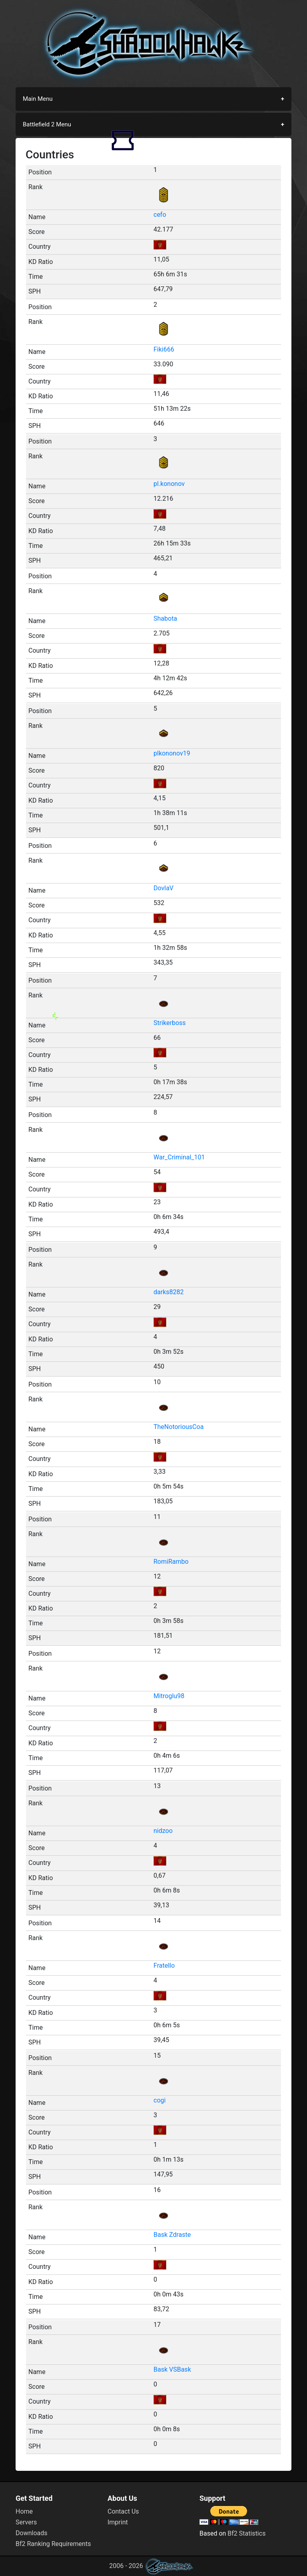  I want to click on deepcool brand logo, so click(55, 1016).